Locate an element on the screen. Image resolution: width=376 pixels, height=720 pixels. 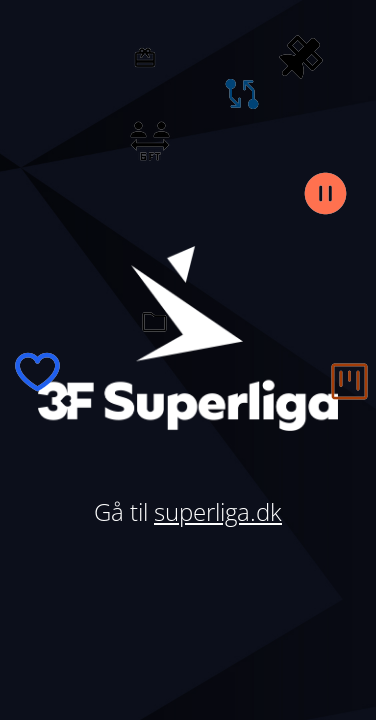
pause media playback is located at coordinates (325, 193).